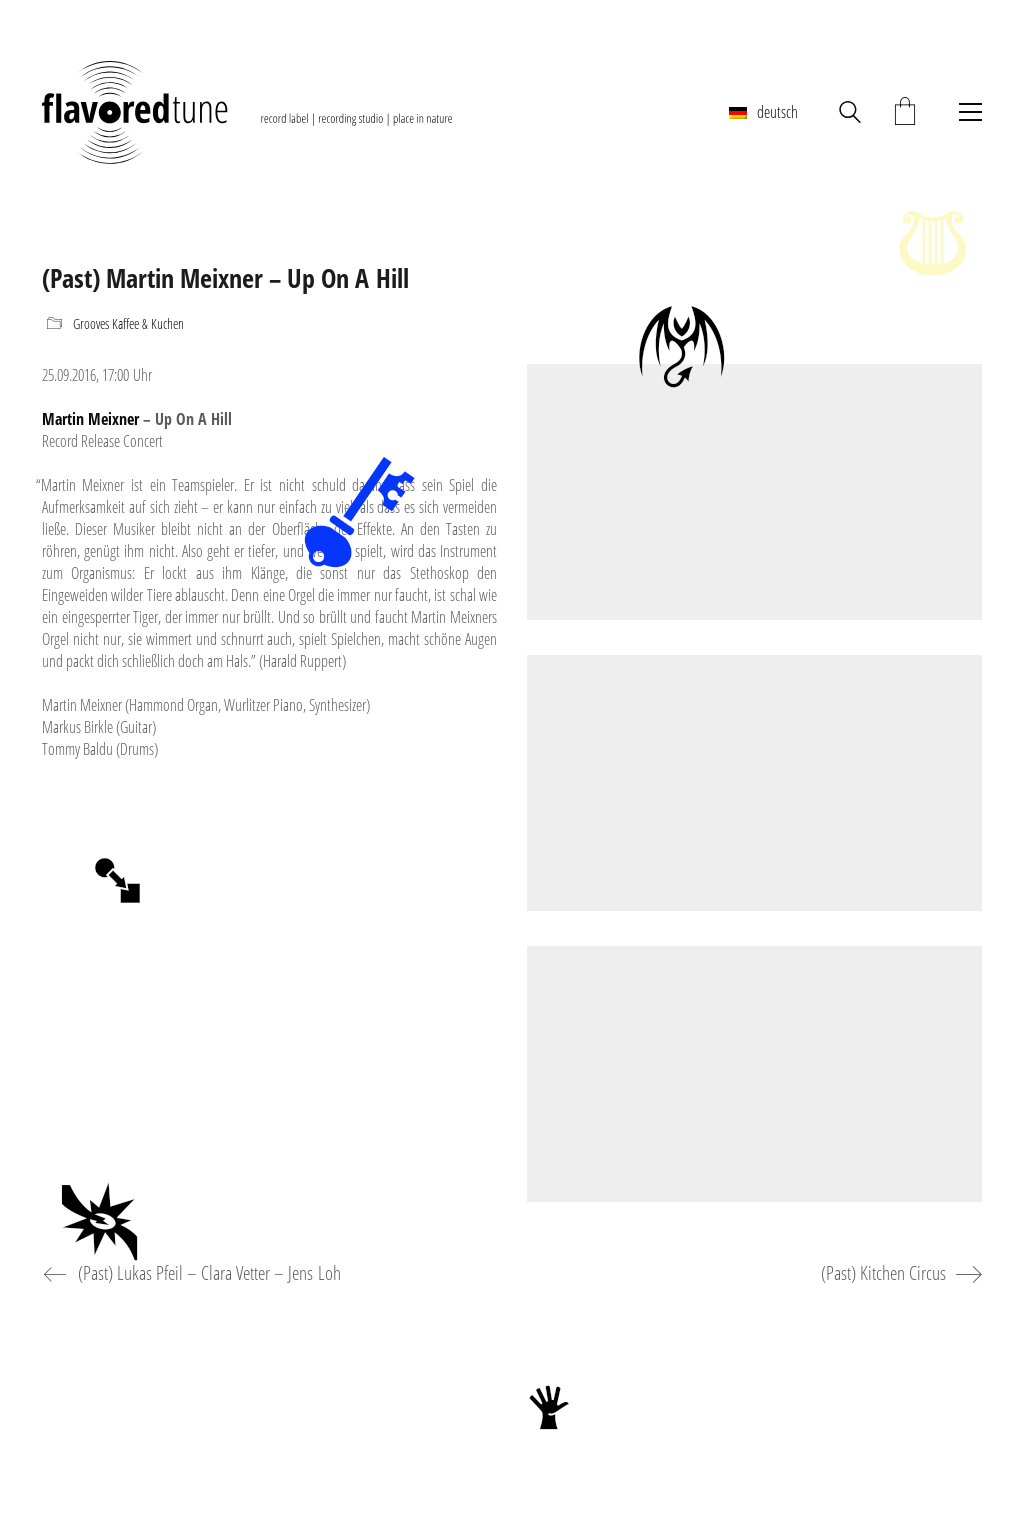  What do you see at coordinates (548, 1407) in the screenshot?
I see `high-five or wave gesture` at bounding box center [548, 1407].